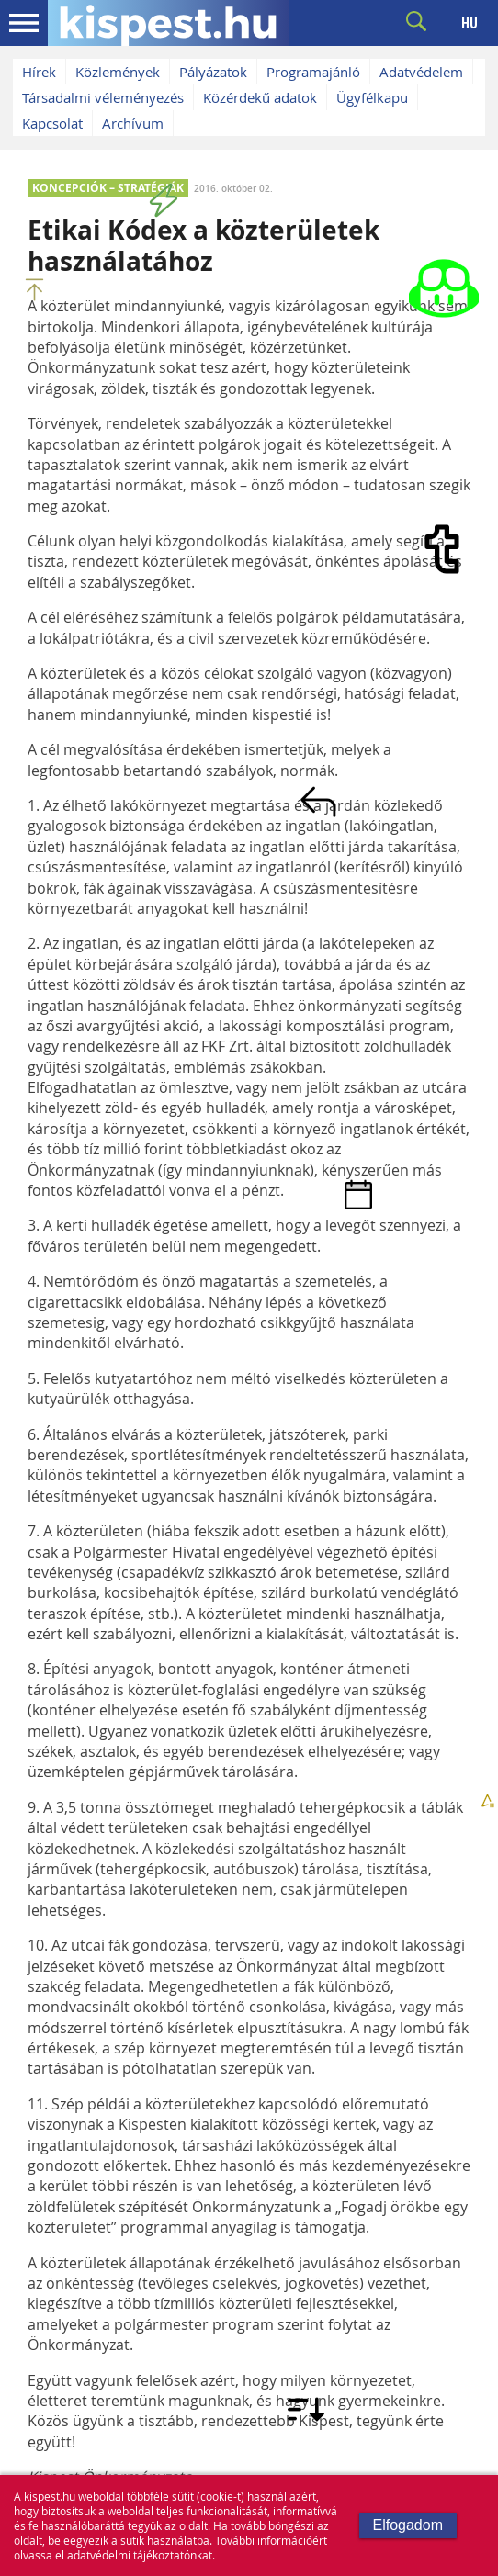 The image size is (498, 2576). Describe the element at coordinates (317, 802) in the screenshot. I see `reply to a message or comment` at that location.